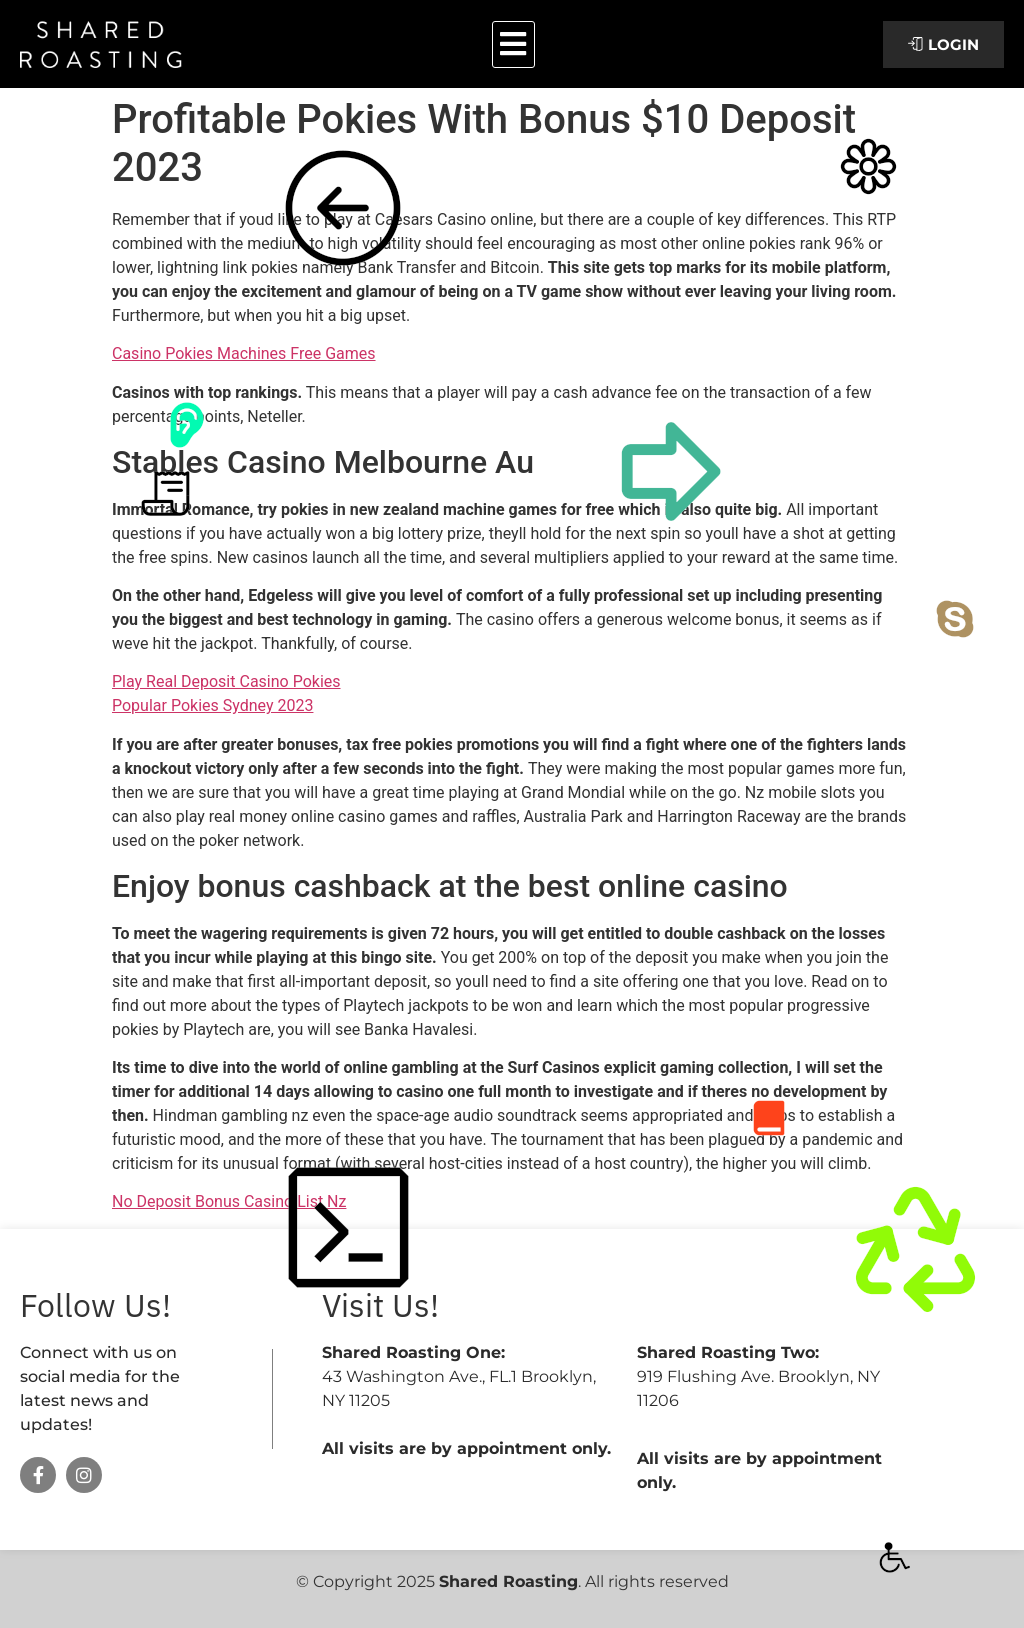 Image resolution: width=1024 pixels, height=1628 pixels. I want to click on adjust audio or hearing accessibility settings, so click(187, 425).